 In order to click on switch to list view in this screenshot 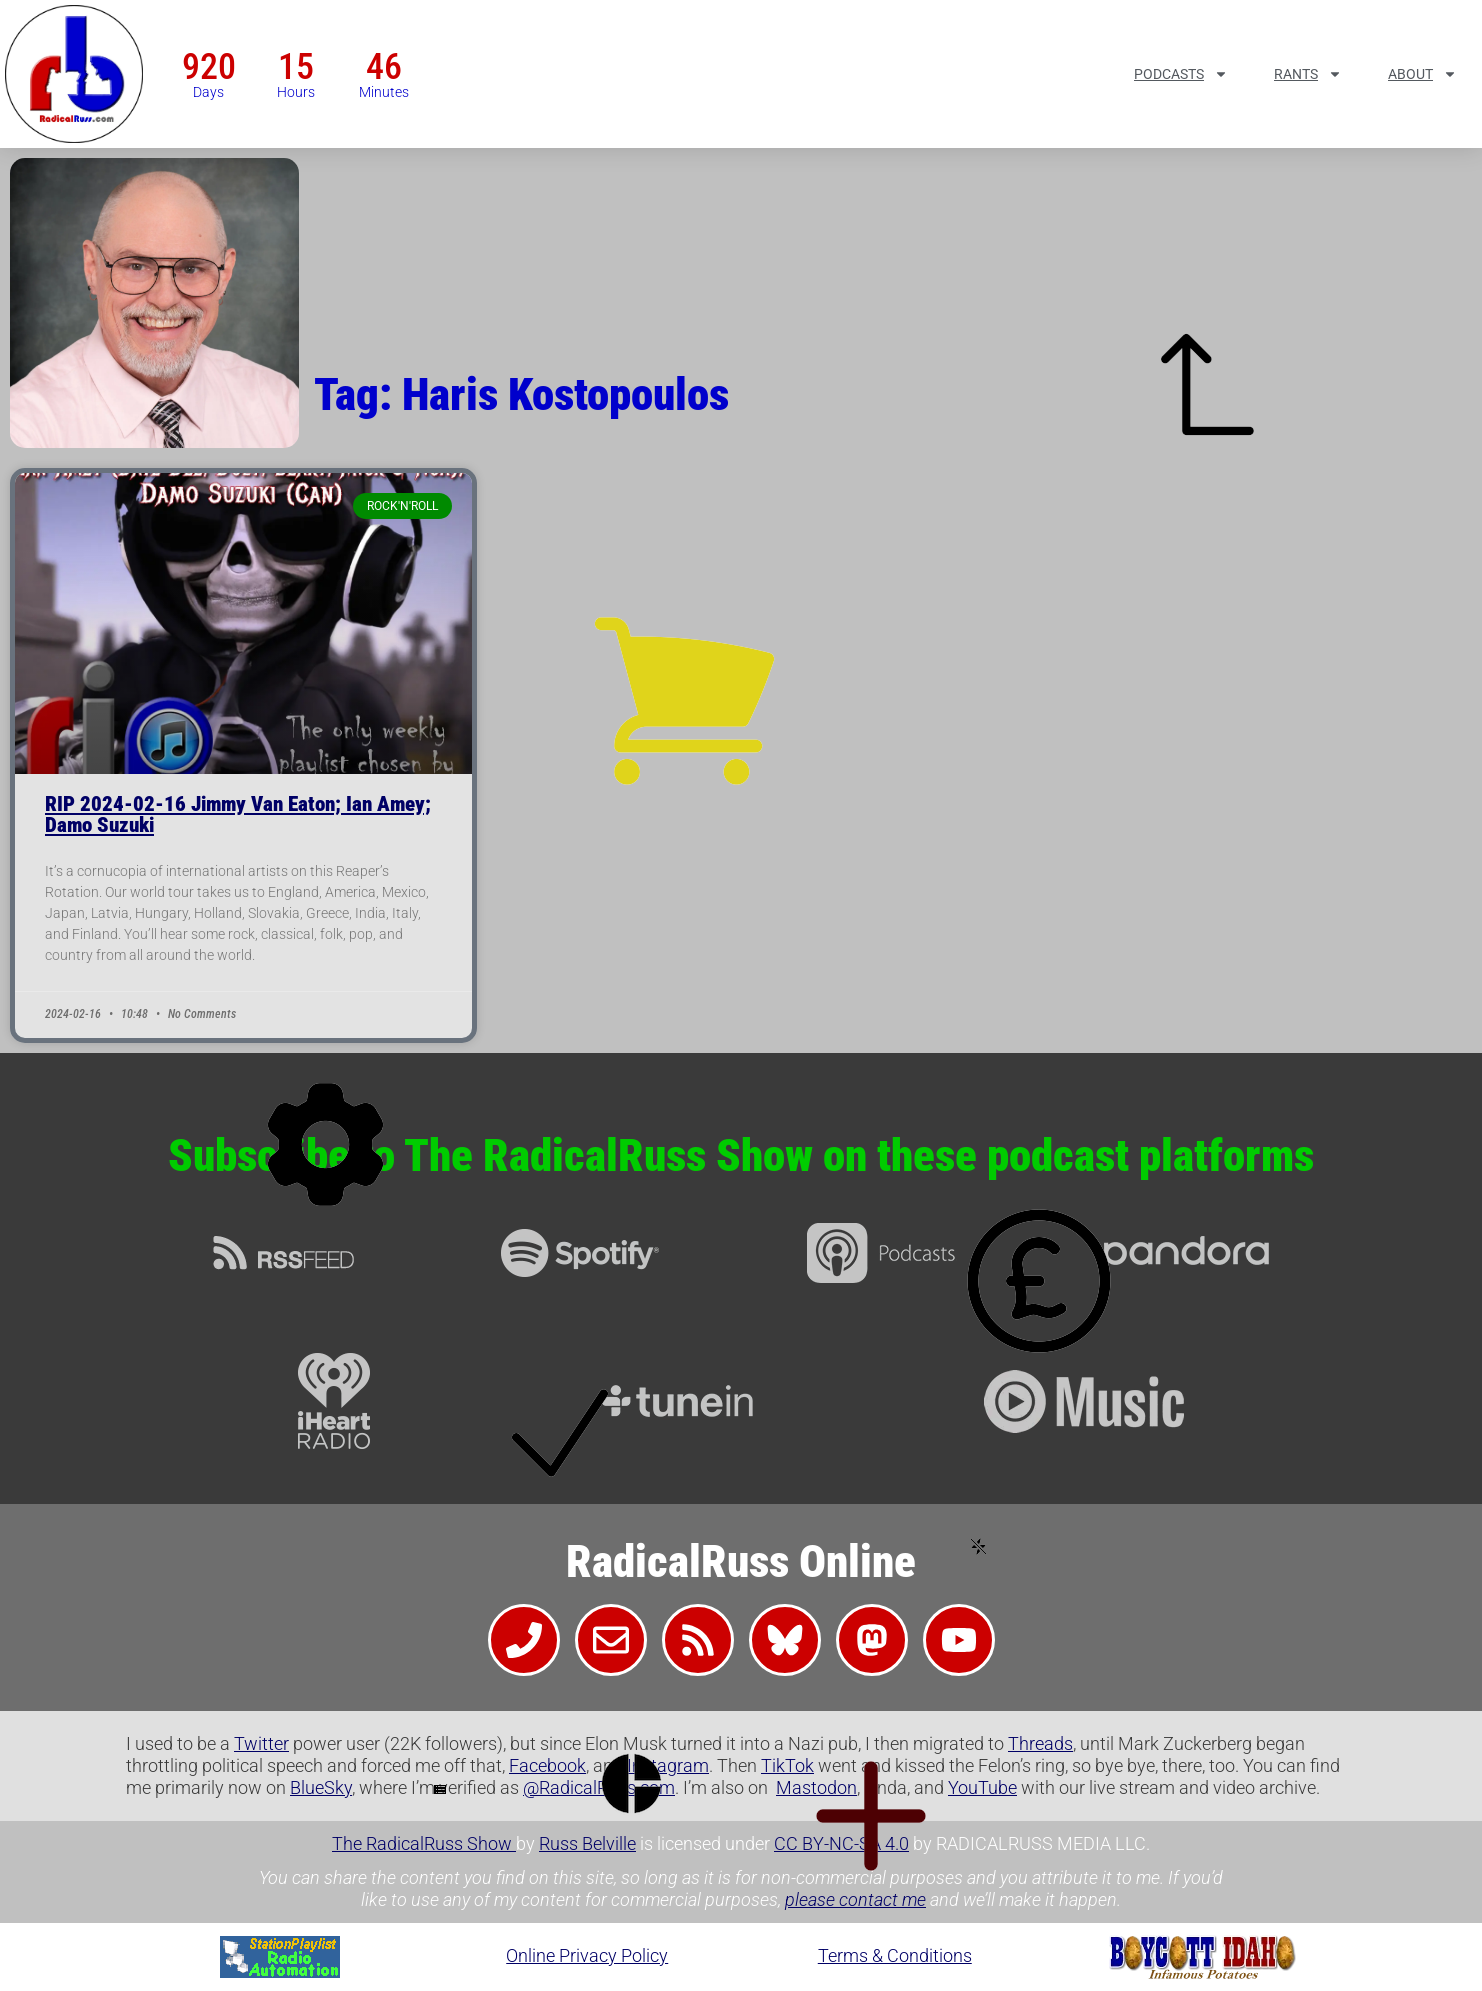, I will do `click(440, 1789)`.